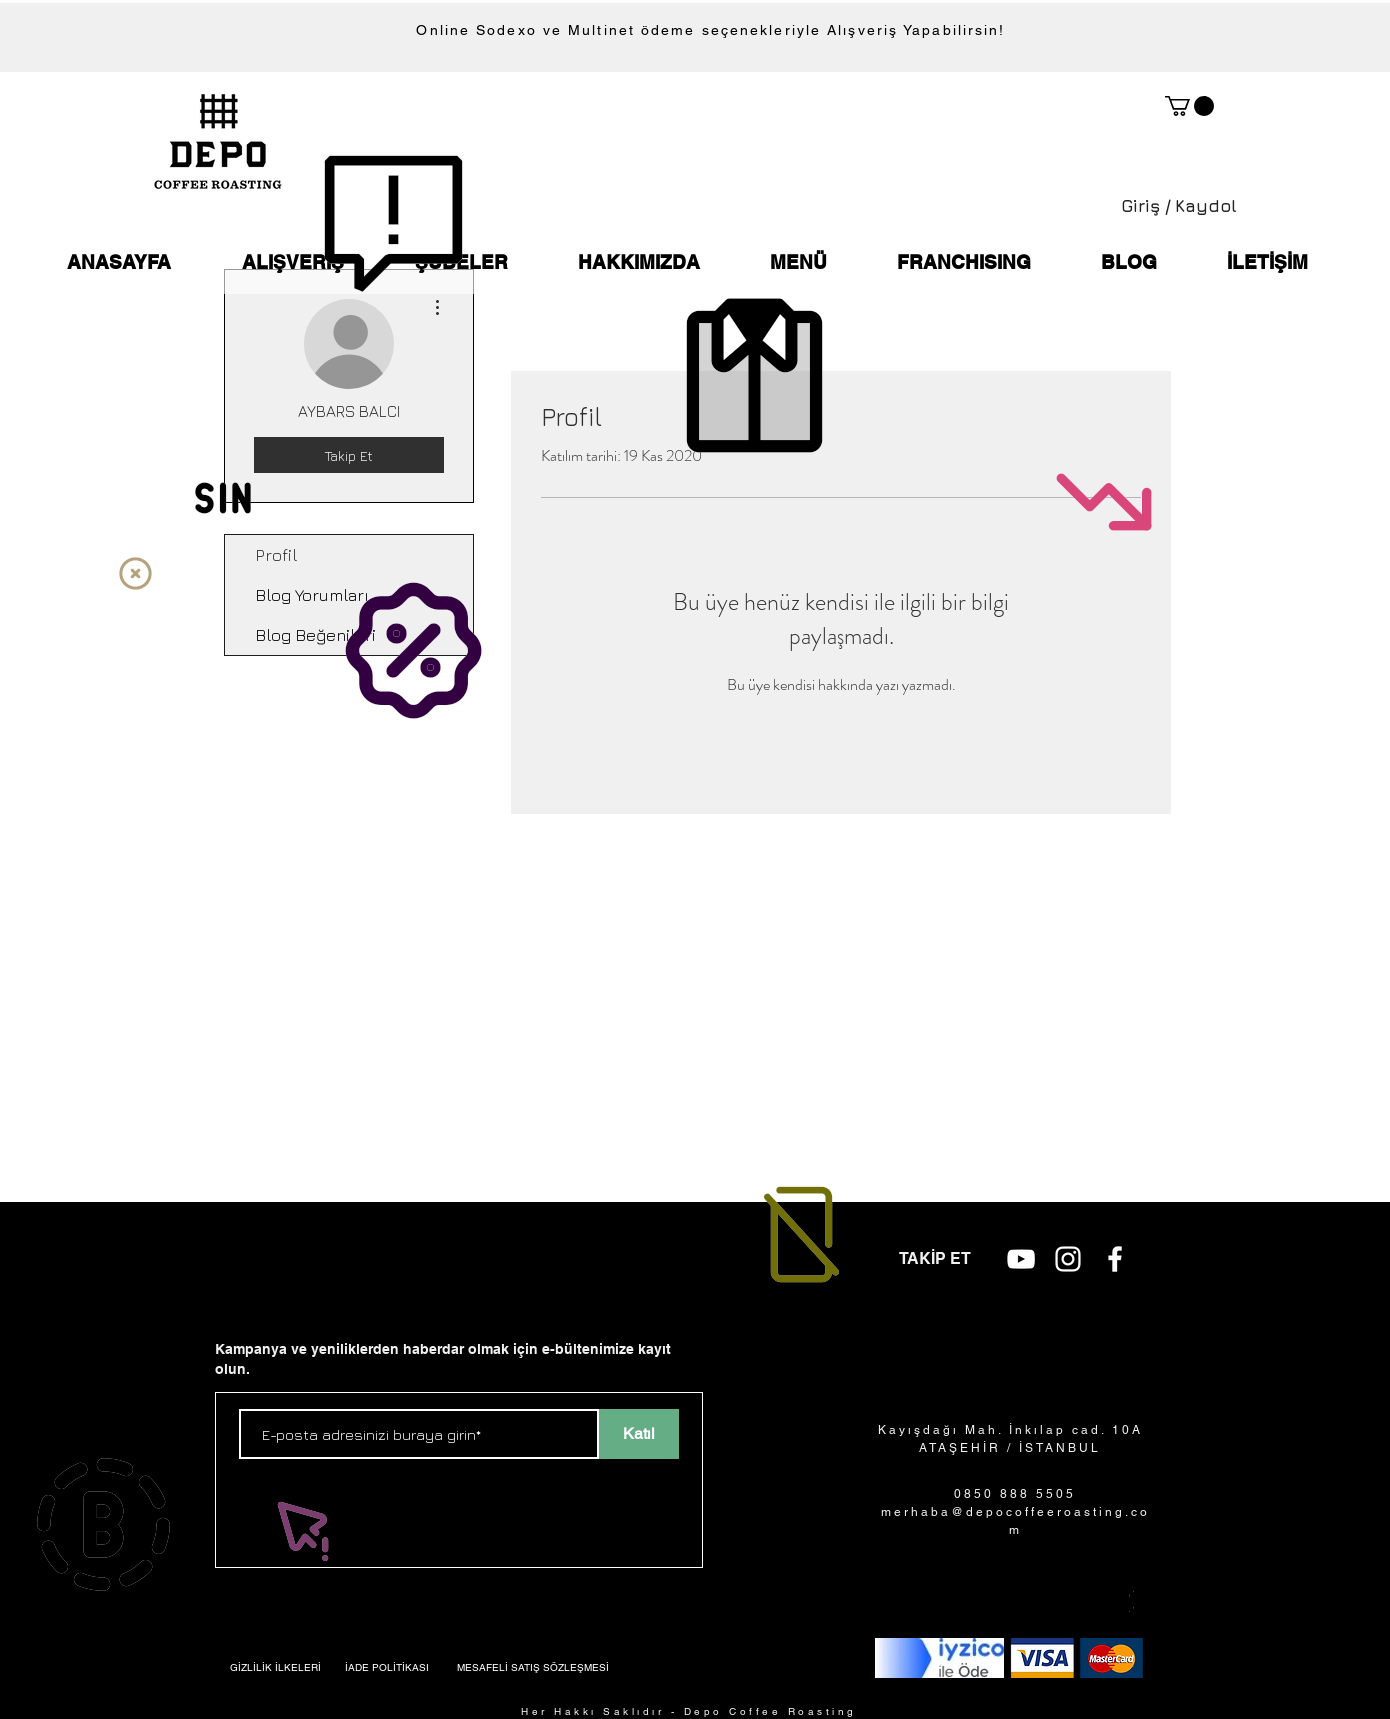 The image size is (1390, 1719). I want to click on view clothing or apparel items, so click(754, 378).